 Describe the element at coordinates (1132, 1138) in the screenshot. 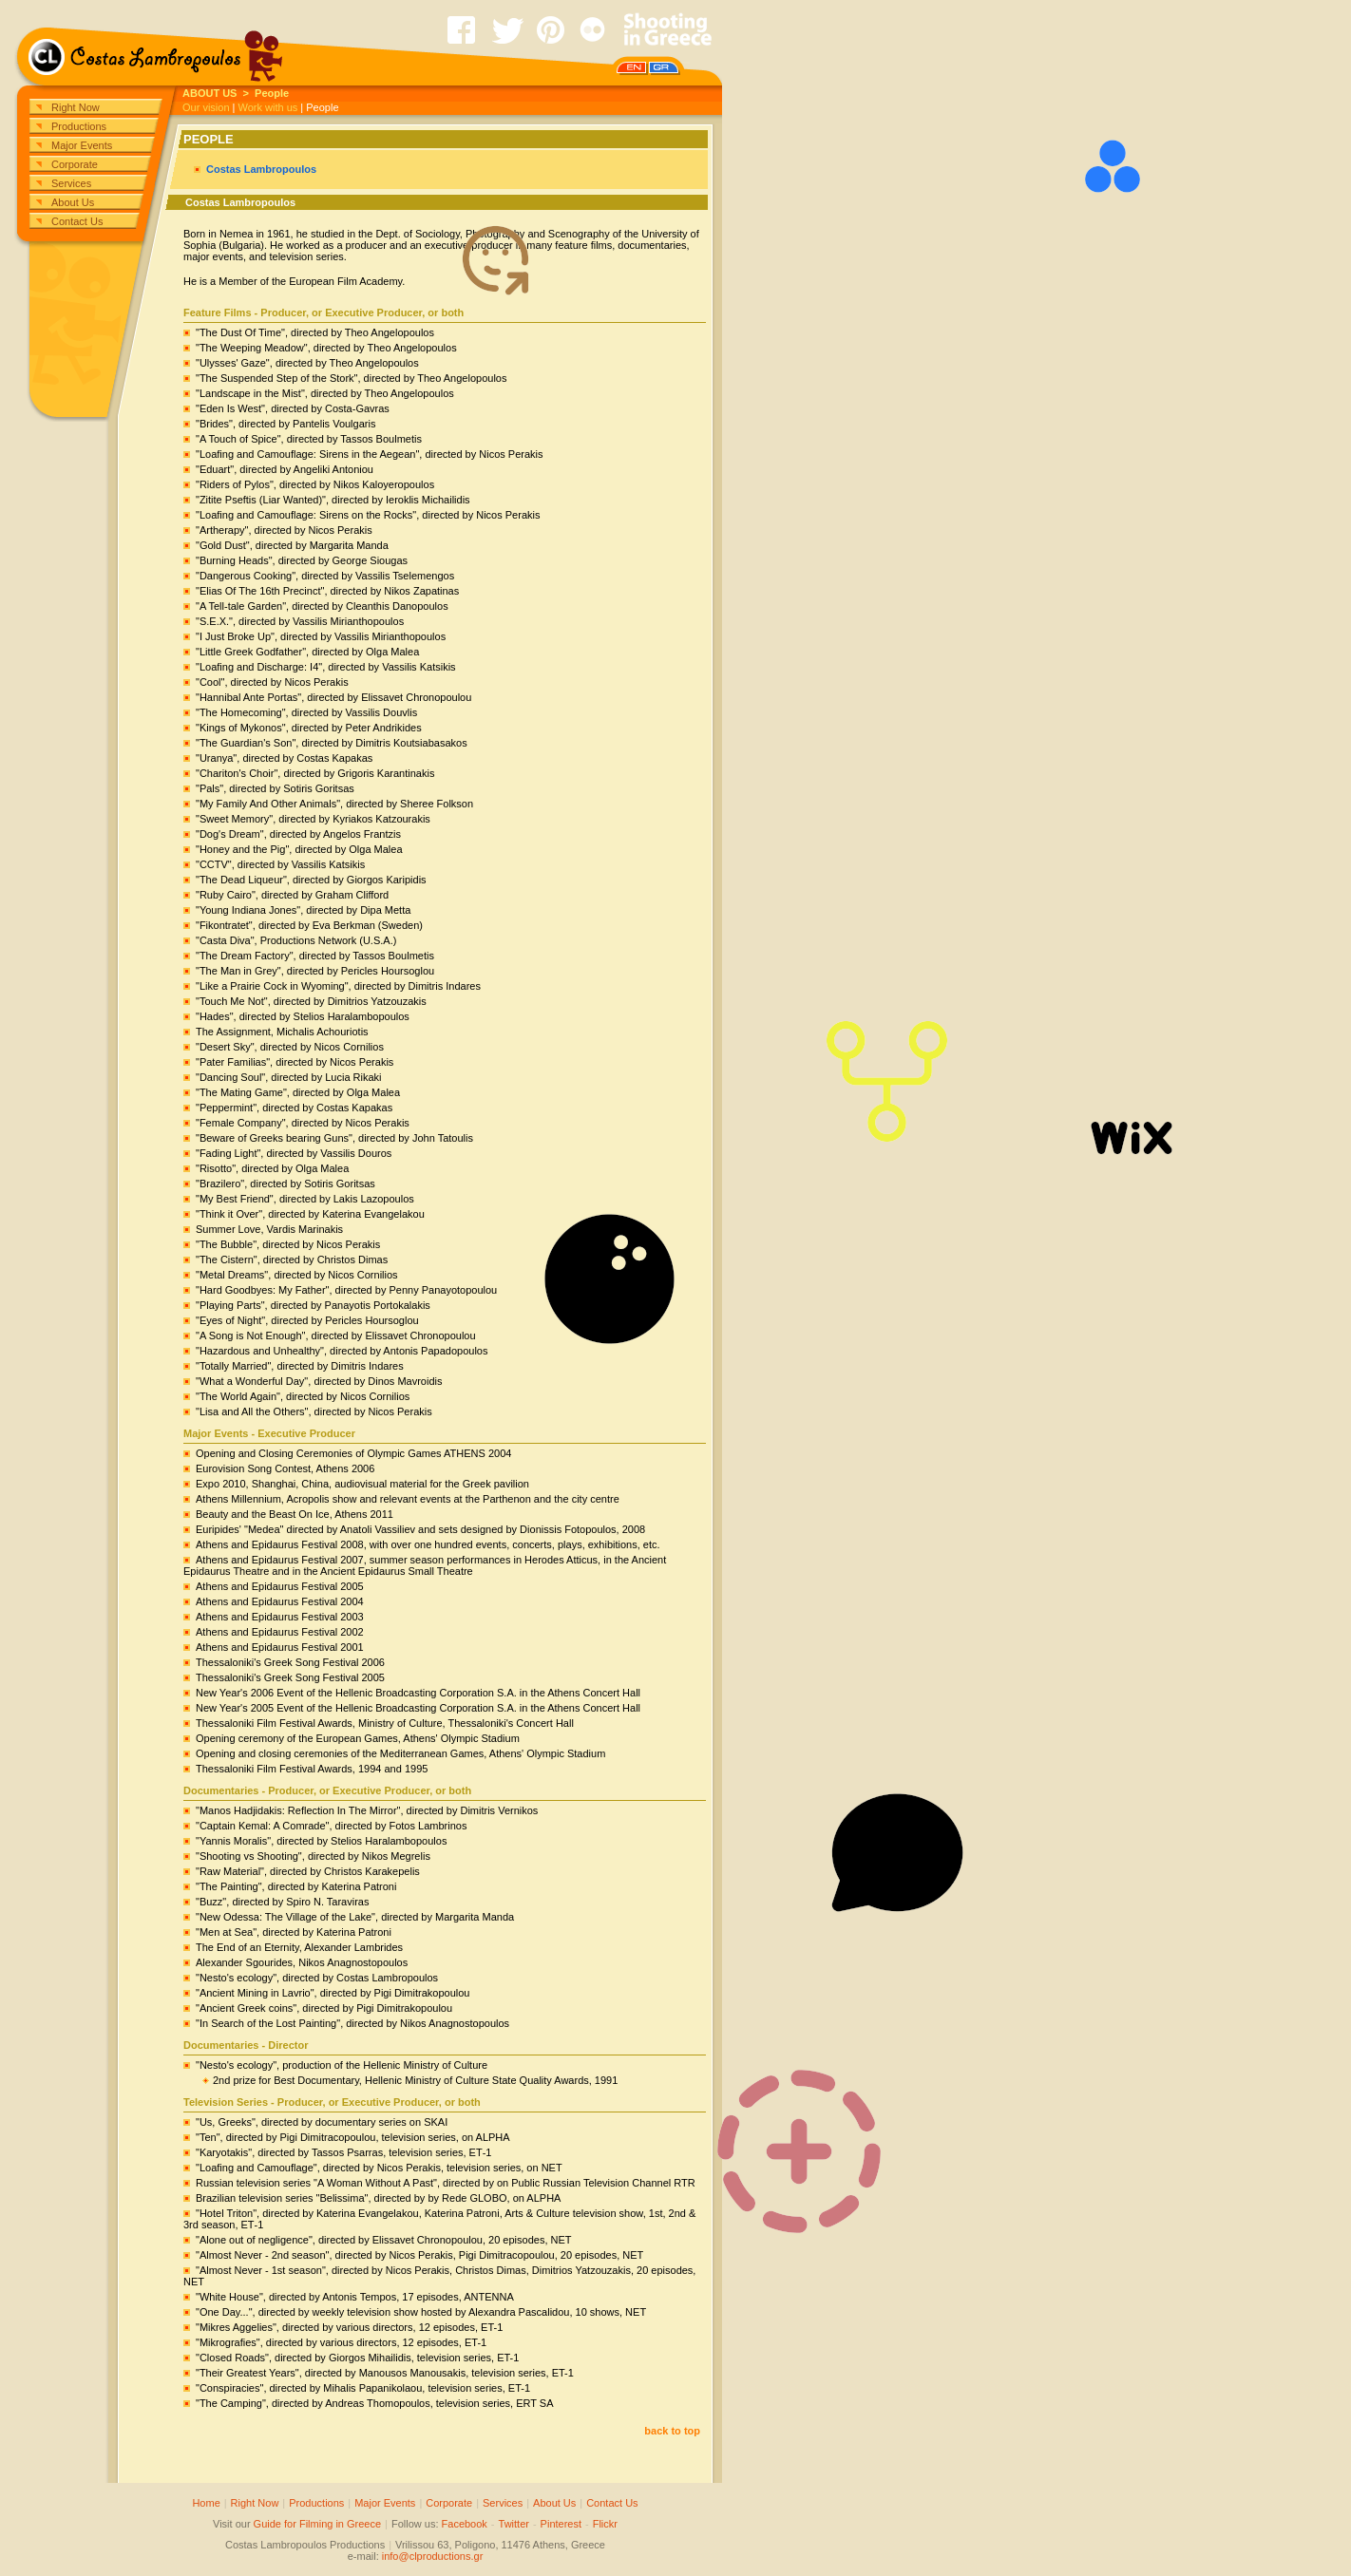

I see `link to Wix website builder` at that location.